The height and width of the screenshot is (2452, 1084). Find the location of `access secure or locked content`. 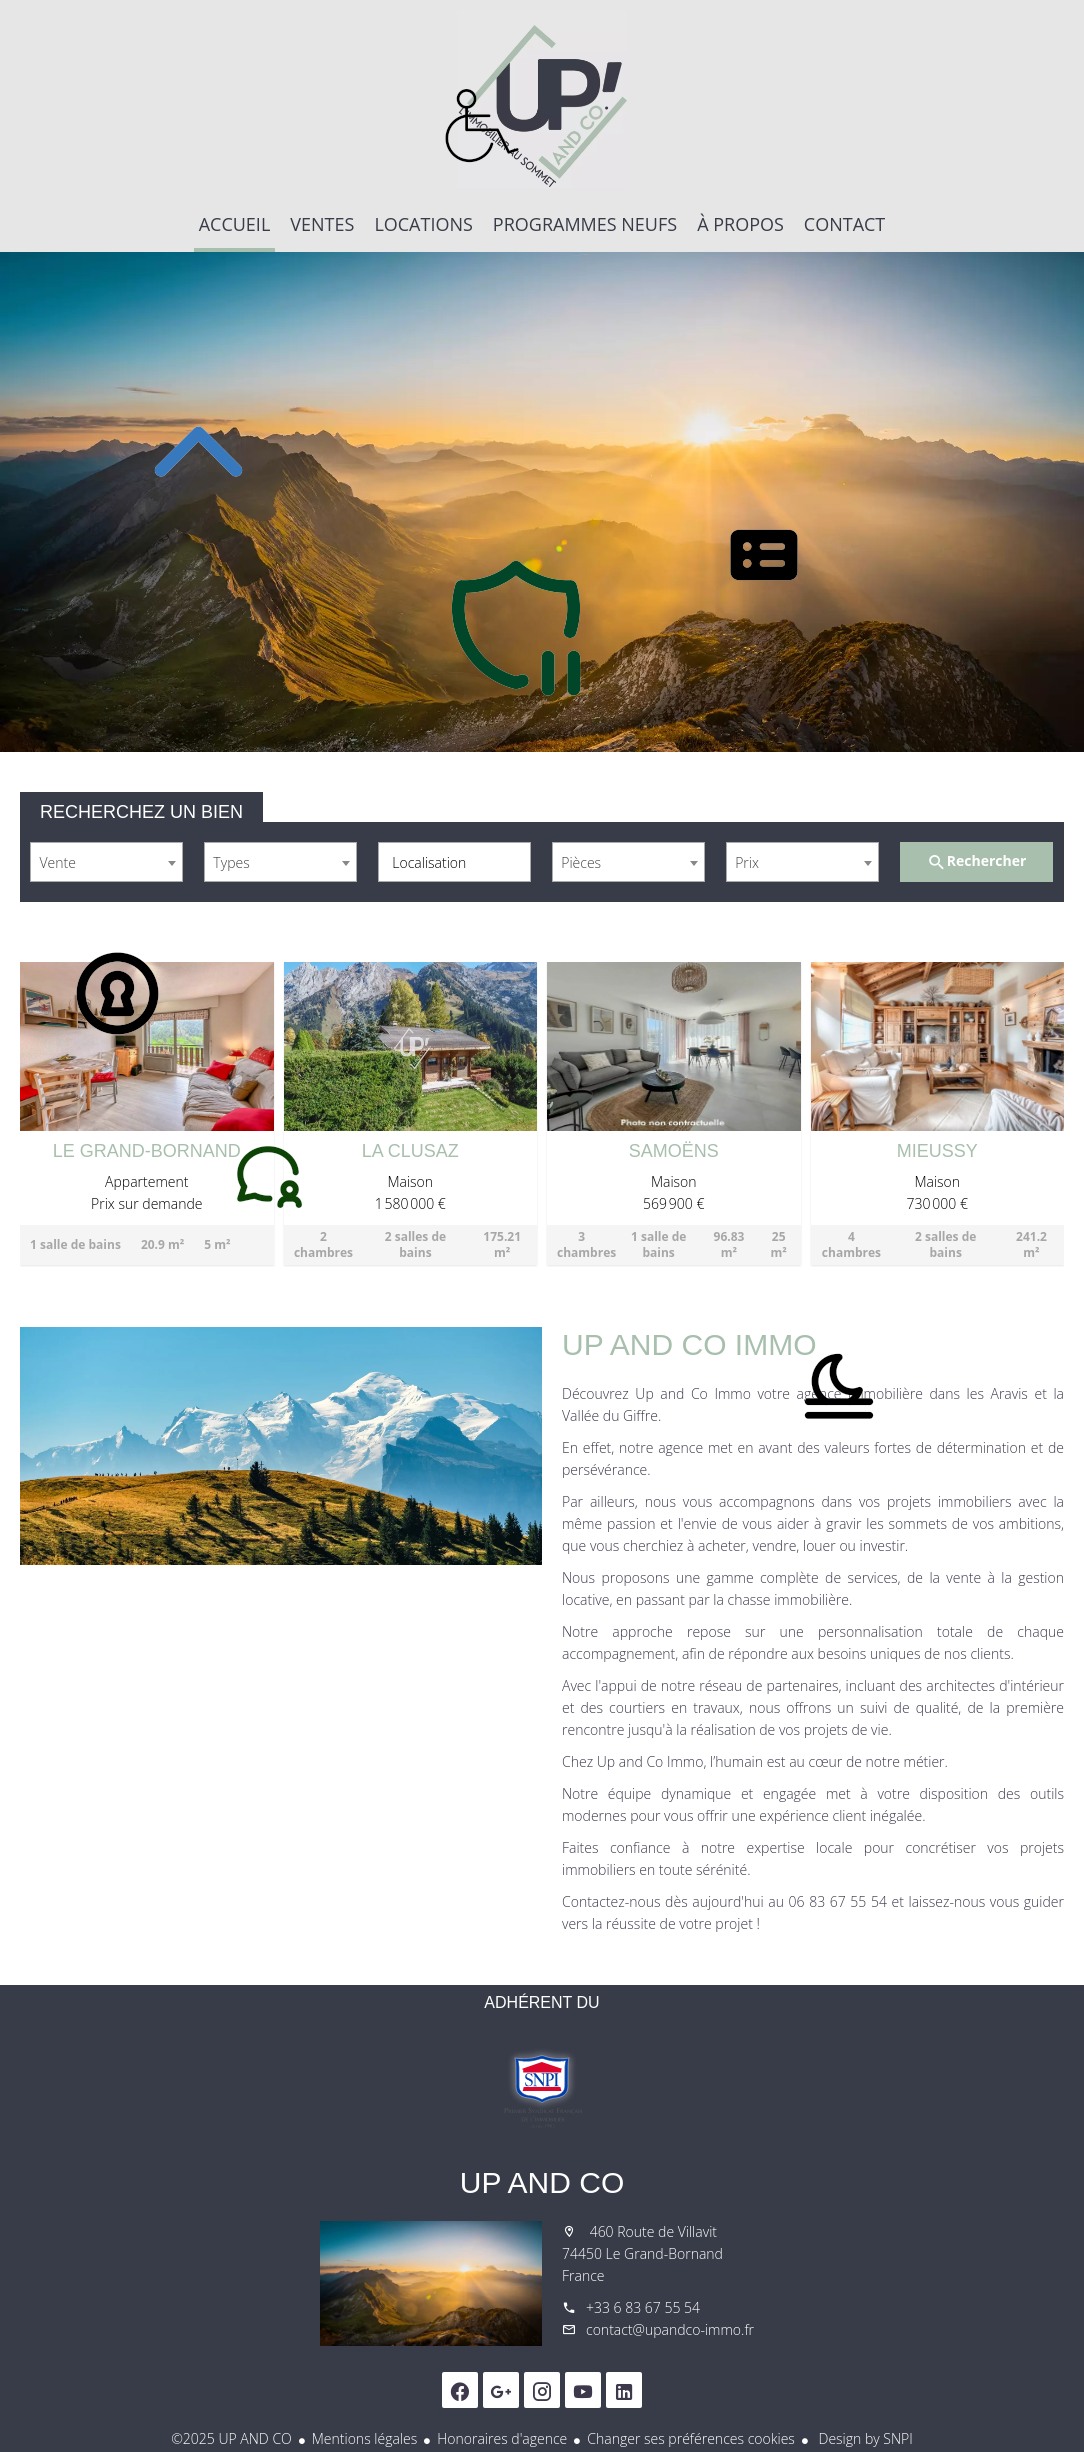

access secure or locked content is located at coordinates (117, 993).